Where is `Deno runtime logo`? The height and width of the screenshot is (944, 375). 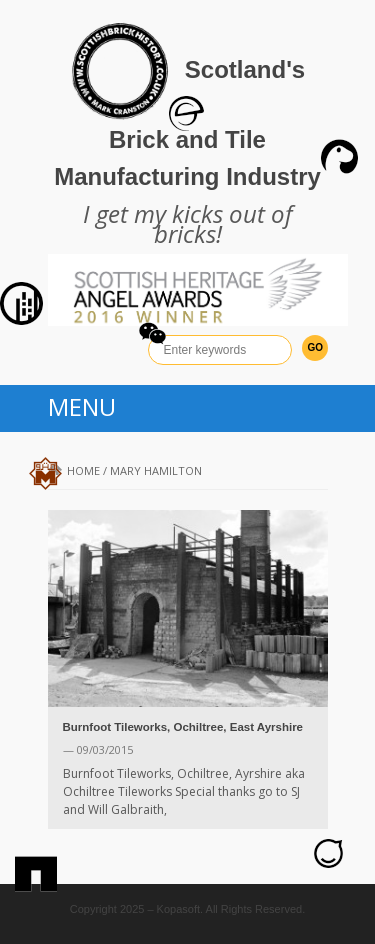 Deno runtime logo is located at coordinates (339, 156).